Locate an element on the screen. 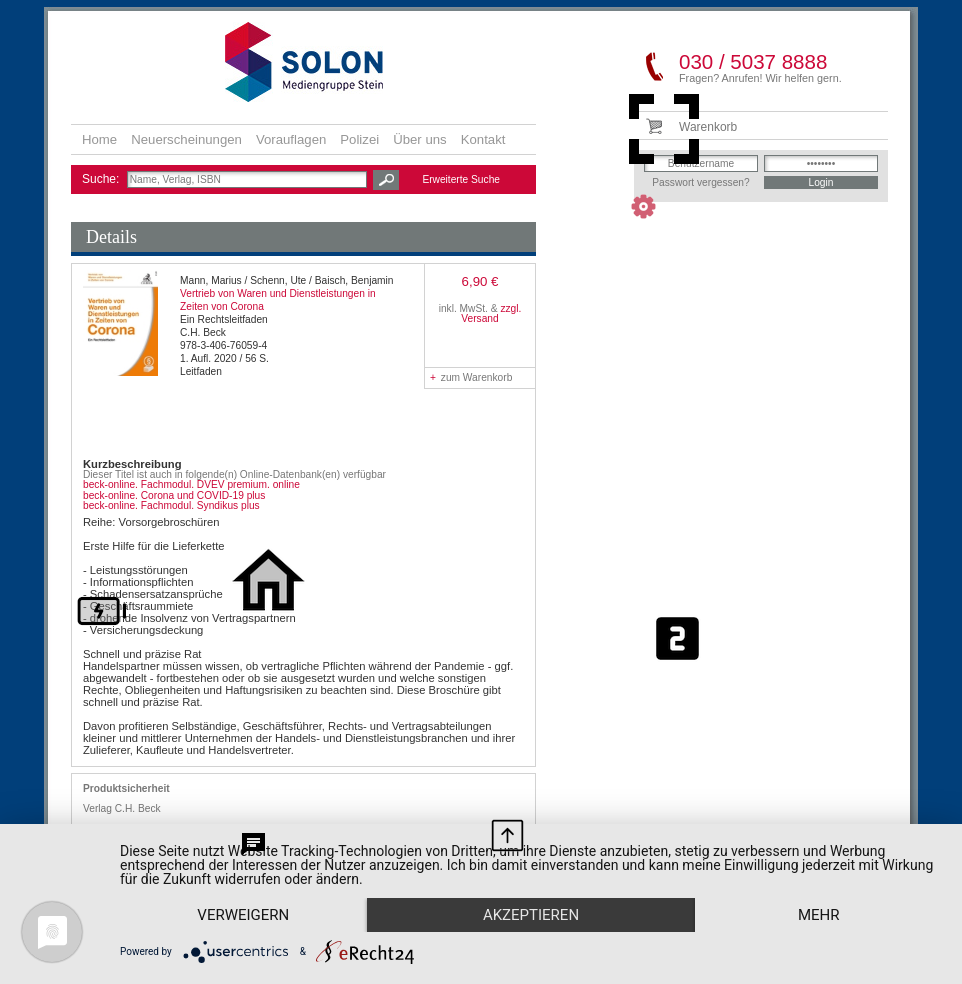 This screenshot has width=962, height=984. indicates device is currently charging is located at coordinates (101, 611).